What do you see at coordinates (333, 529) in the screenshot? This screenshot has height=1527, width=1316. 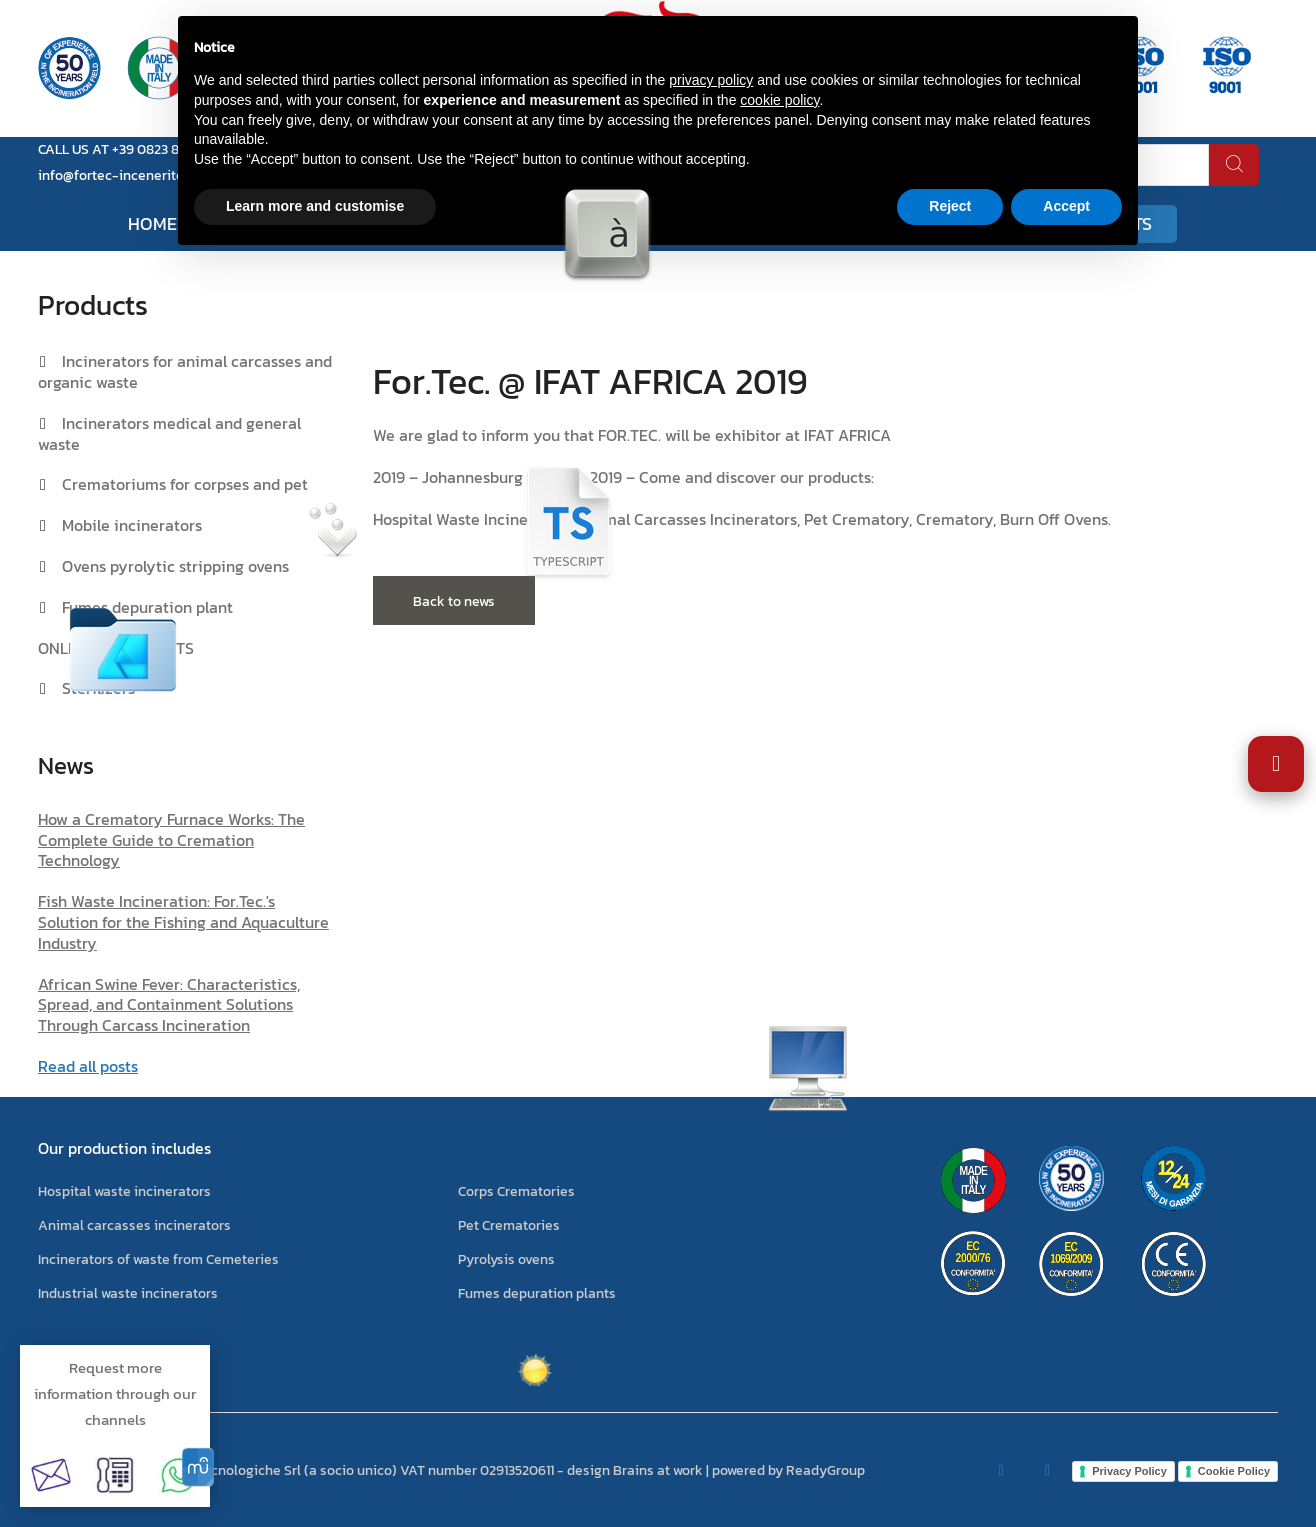 I see `jump to a specific location or section` at bounding box center [333, 529].